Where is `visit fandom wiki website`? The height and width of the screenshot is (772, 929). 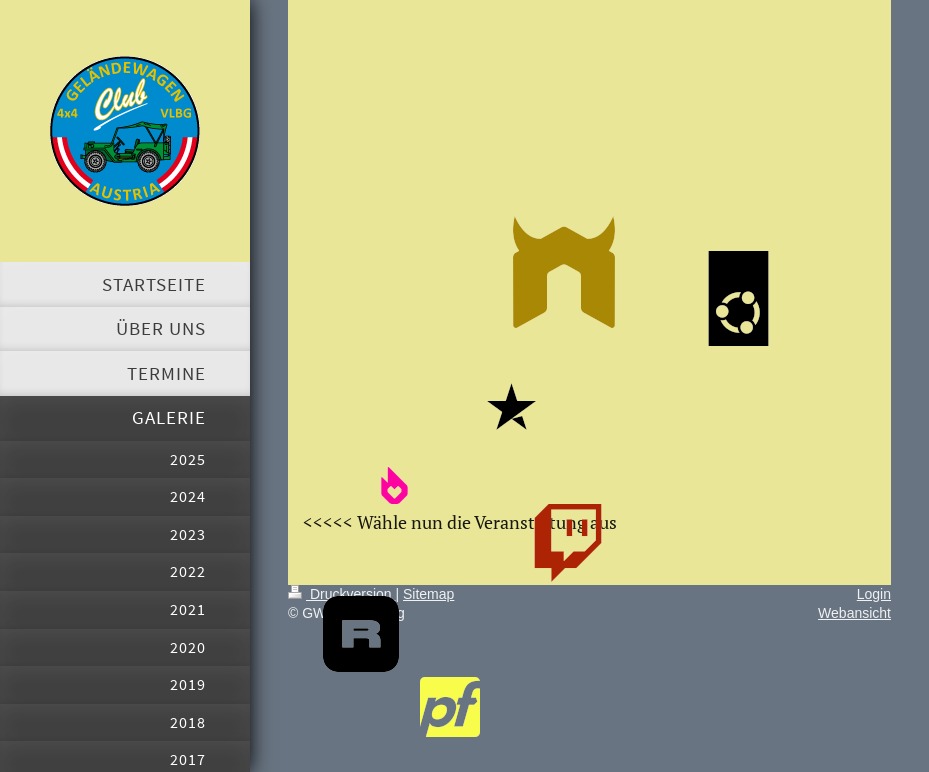 visit fandom wiki website is located at coordinates (394, 485).